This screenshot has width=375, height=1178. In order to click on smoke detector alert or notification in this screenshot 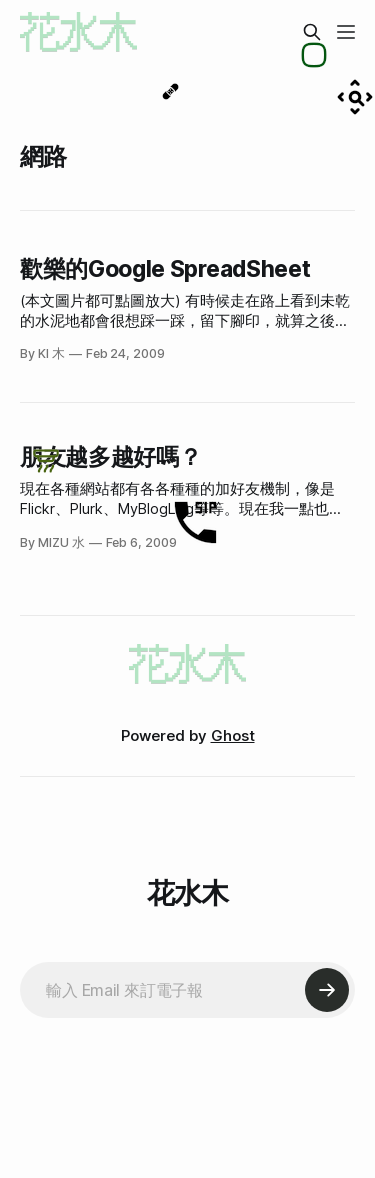, I will do `click(46, 461)`.